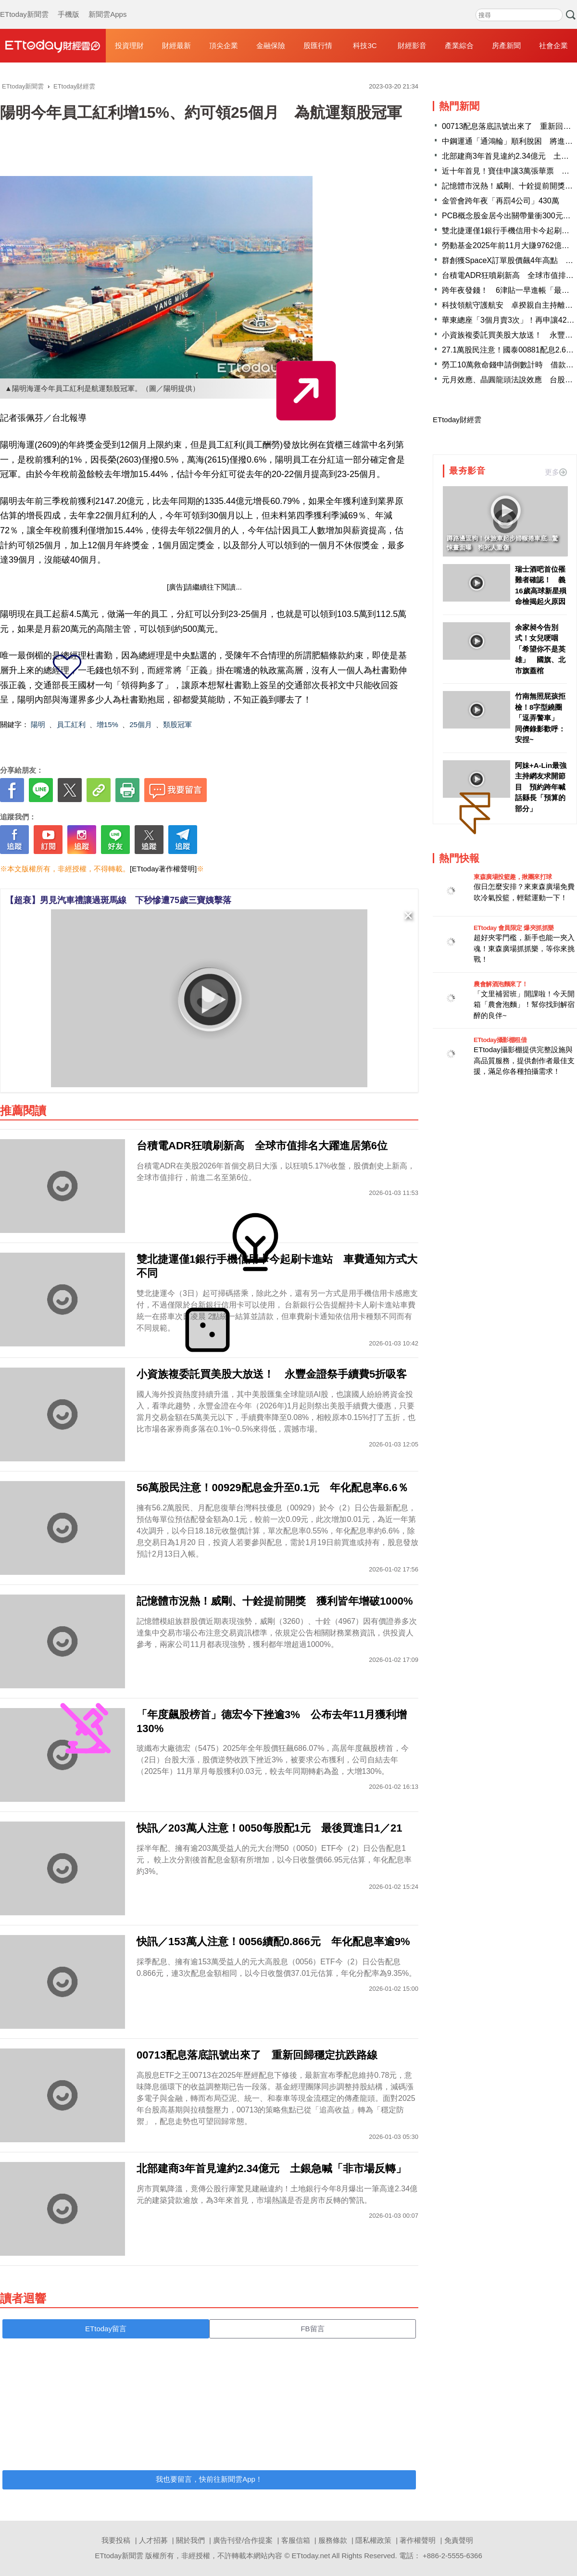  Describe the element at coordinates (207, 1330) in the screenshot. I see `roll the dice in a game` at that location.